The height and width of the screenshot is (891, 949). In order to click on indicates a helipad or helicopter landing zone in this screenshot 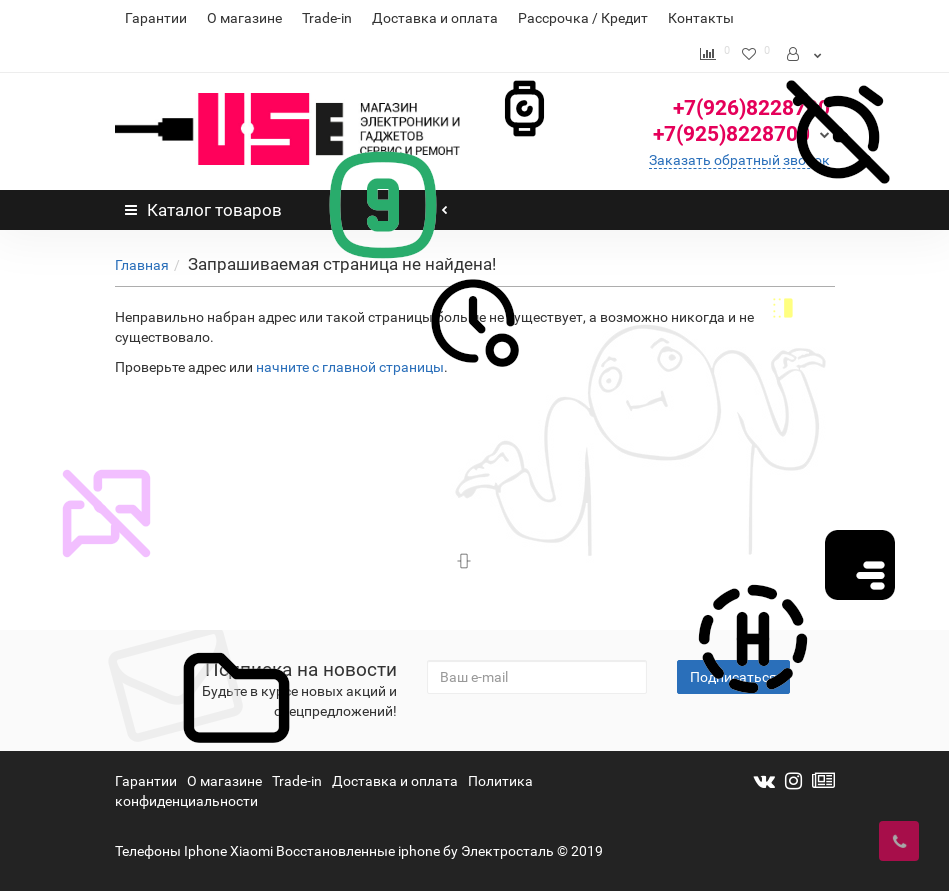, I will do `click(753, 639)`.